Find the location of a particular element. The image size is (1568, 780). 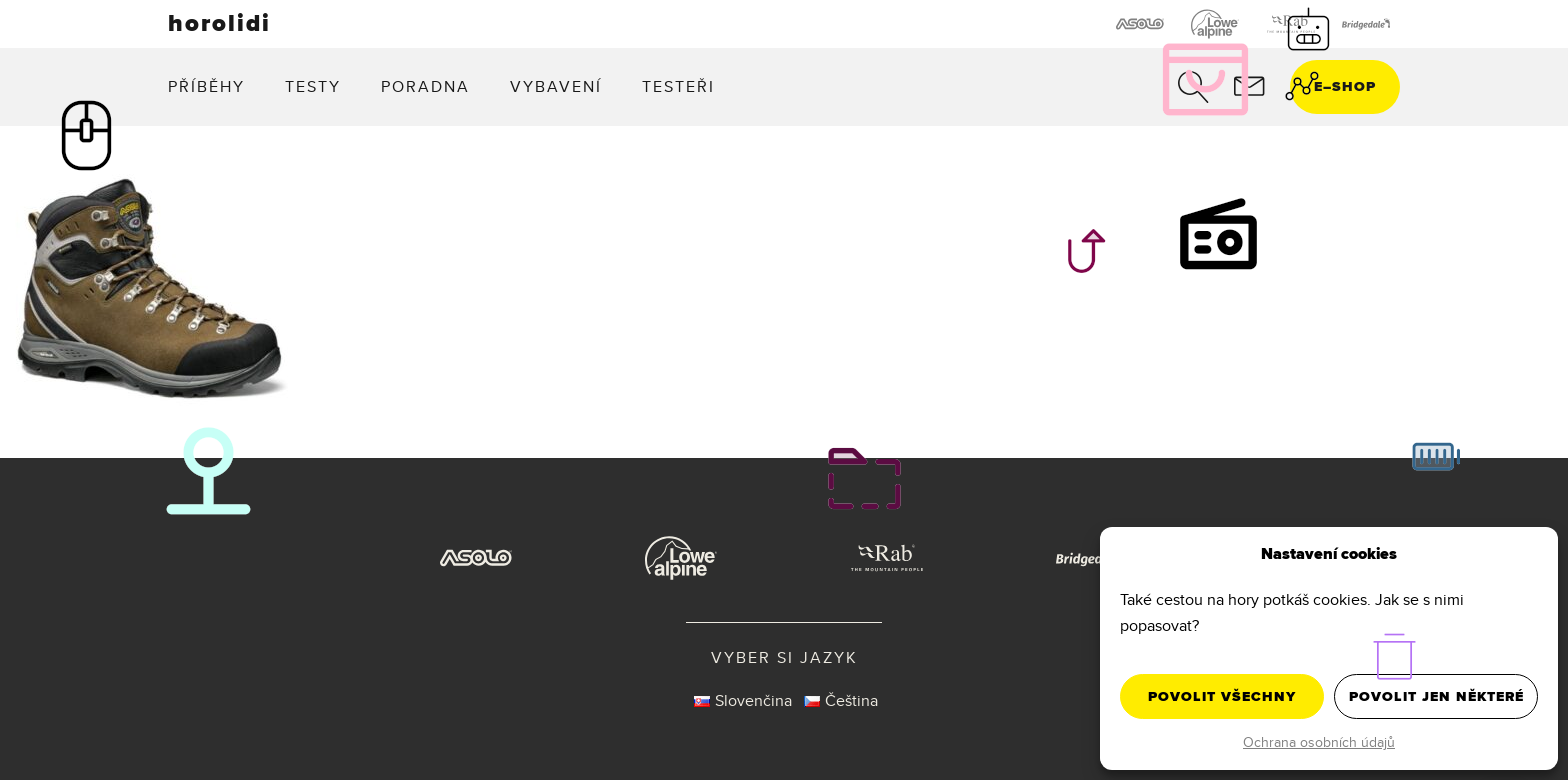

view your shopping bag is located at coordinates (1205, 79).